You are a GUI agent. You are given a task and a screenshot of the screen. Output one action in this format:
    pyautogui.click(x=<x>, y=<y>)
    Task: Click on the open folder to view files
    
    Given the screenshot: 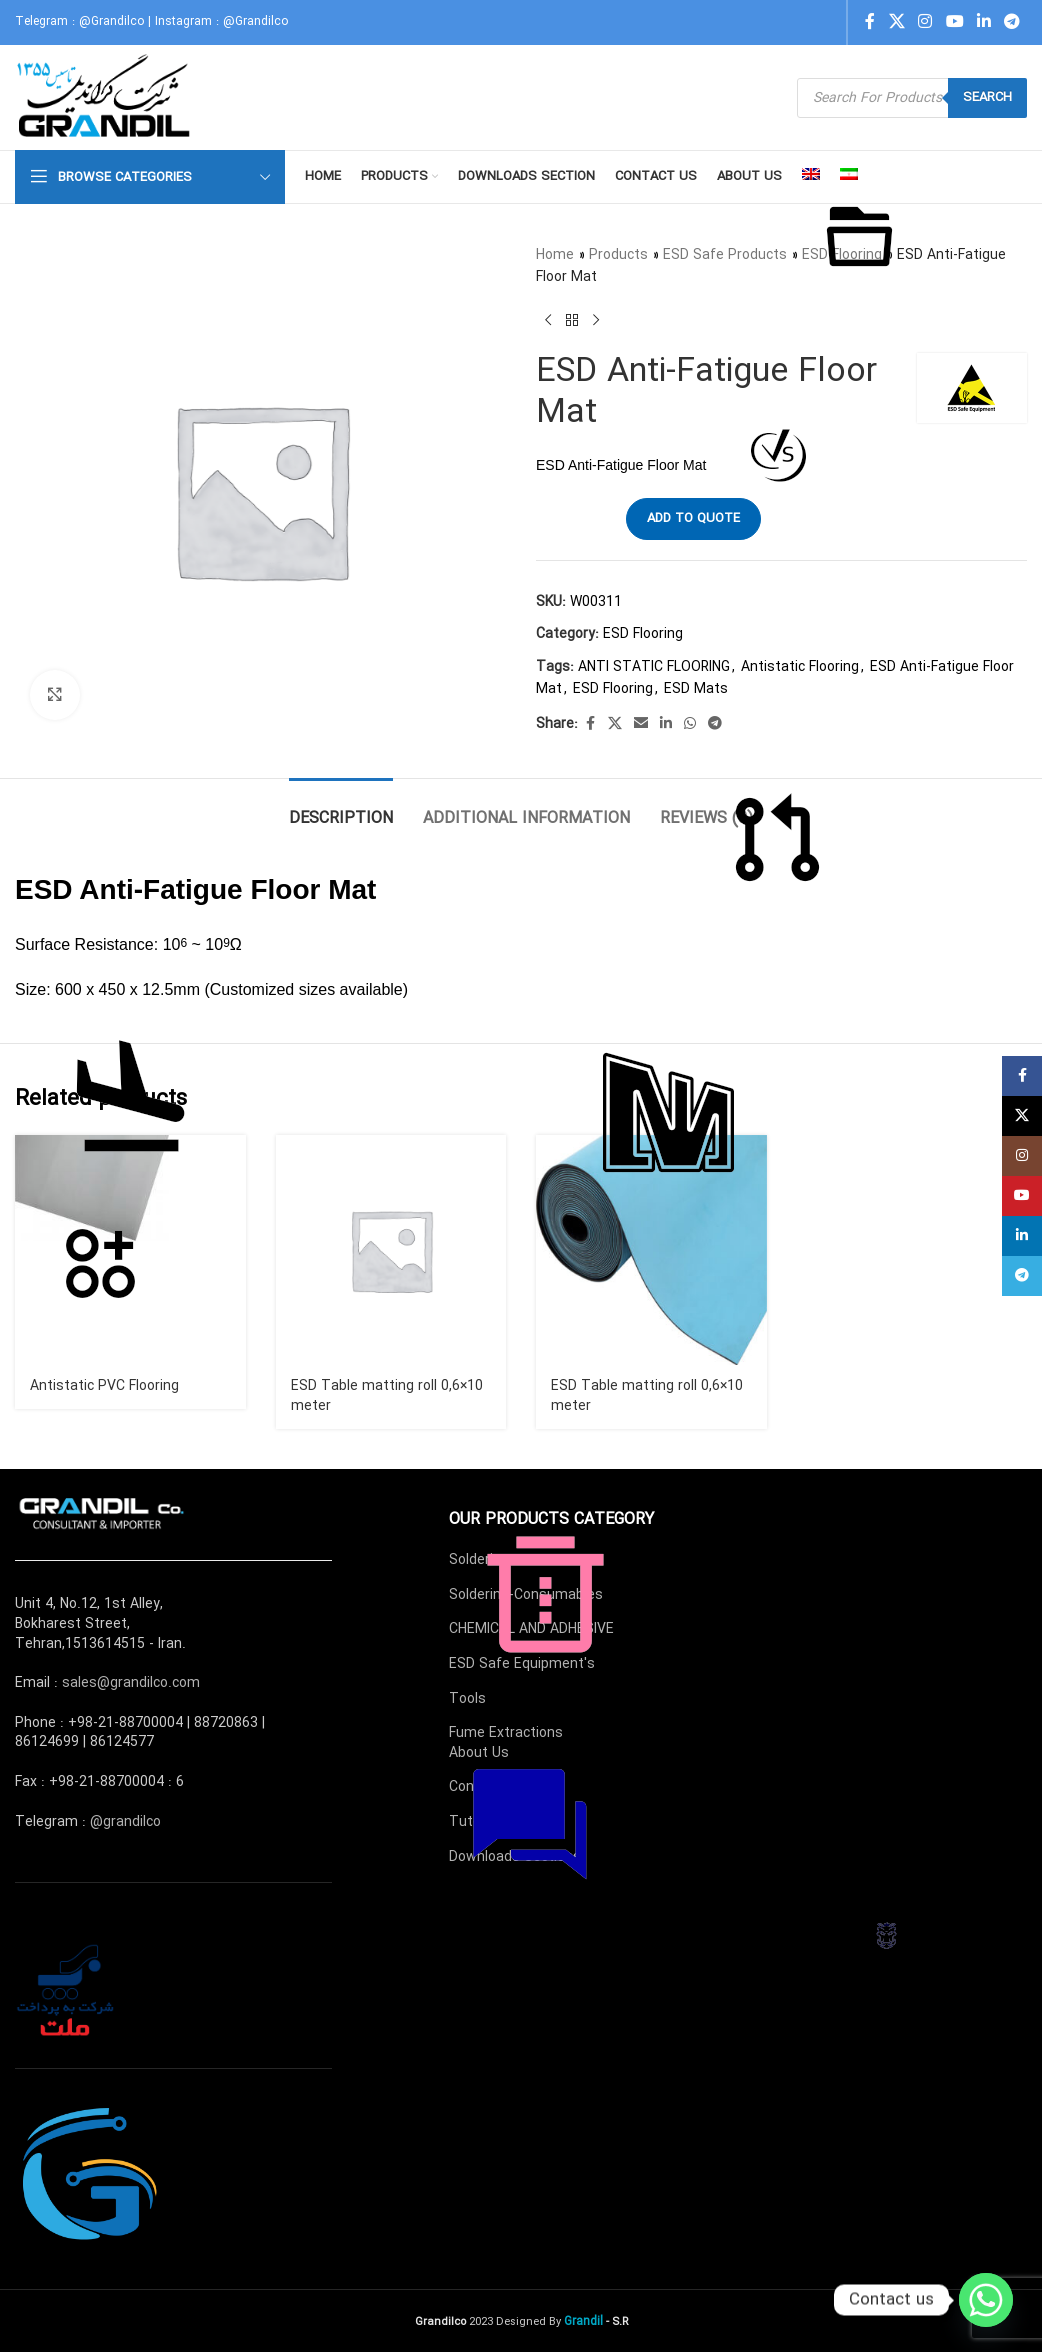 What is the action you would take?
    pyautogui.click(x=859, y=236)
    